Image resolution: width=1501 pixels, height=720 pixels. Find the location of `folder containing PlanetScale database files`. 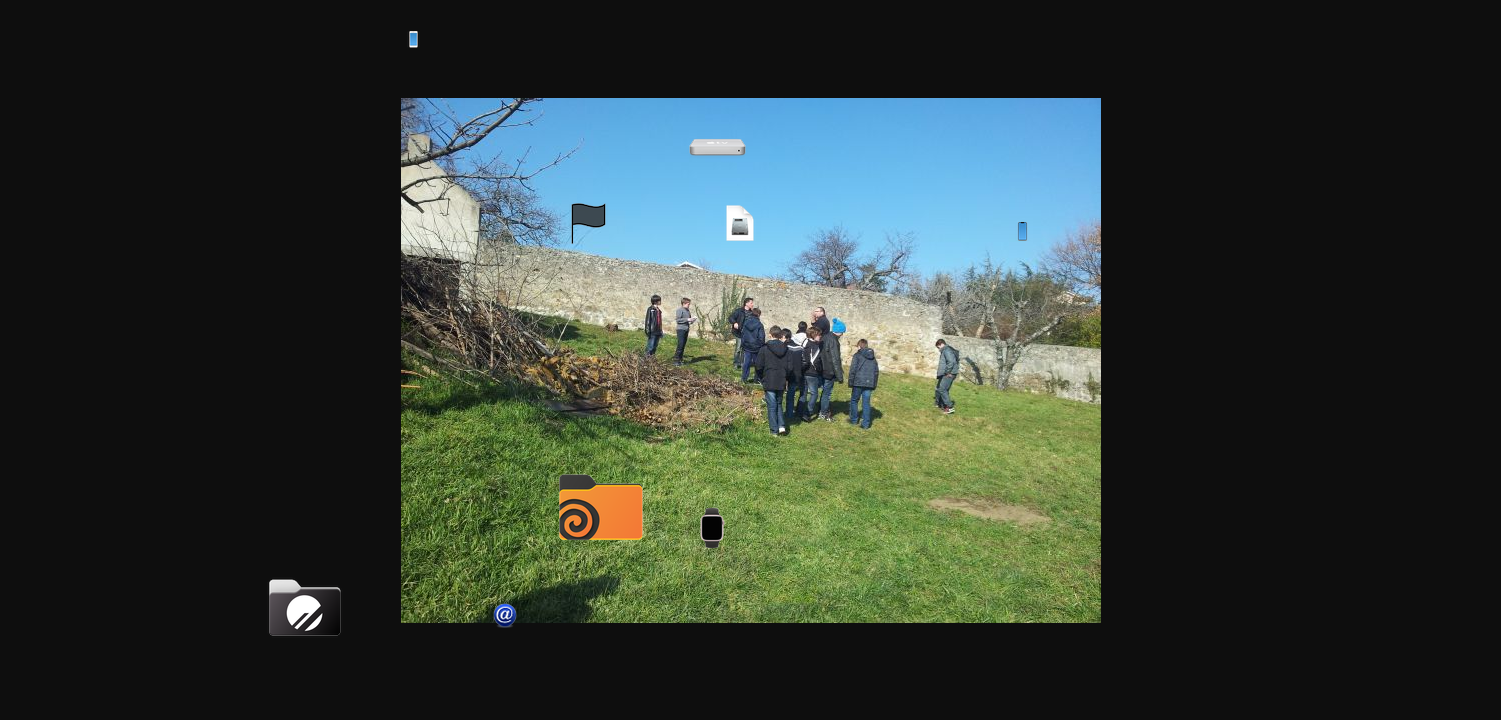

folder containing PlanetScale database files is located at coordinates (304, 609).